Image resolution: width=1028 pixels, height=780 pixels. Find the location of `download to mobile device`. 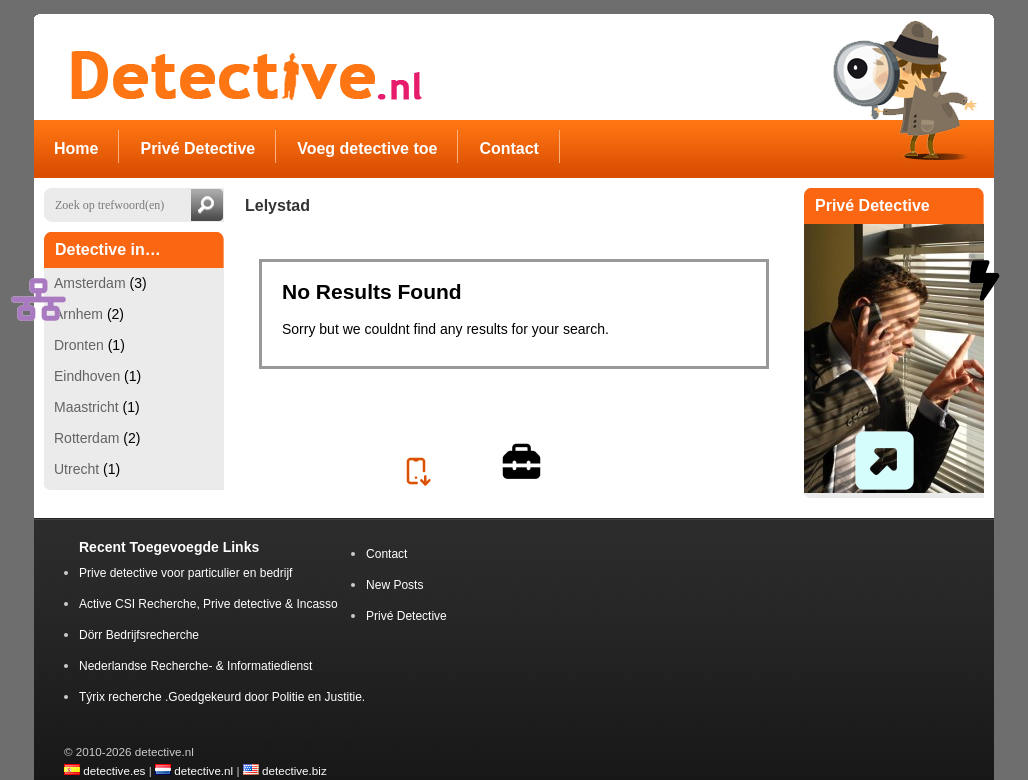

download to mobile device is located at coordinates (416, 471).